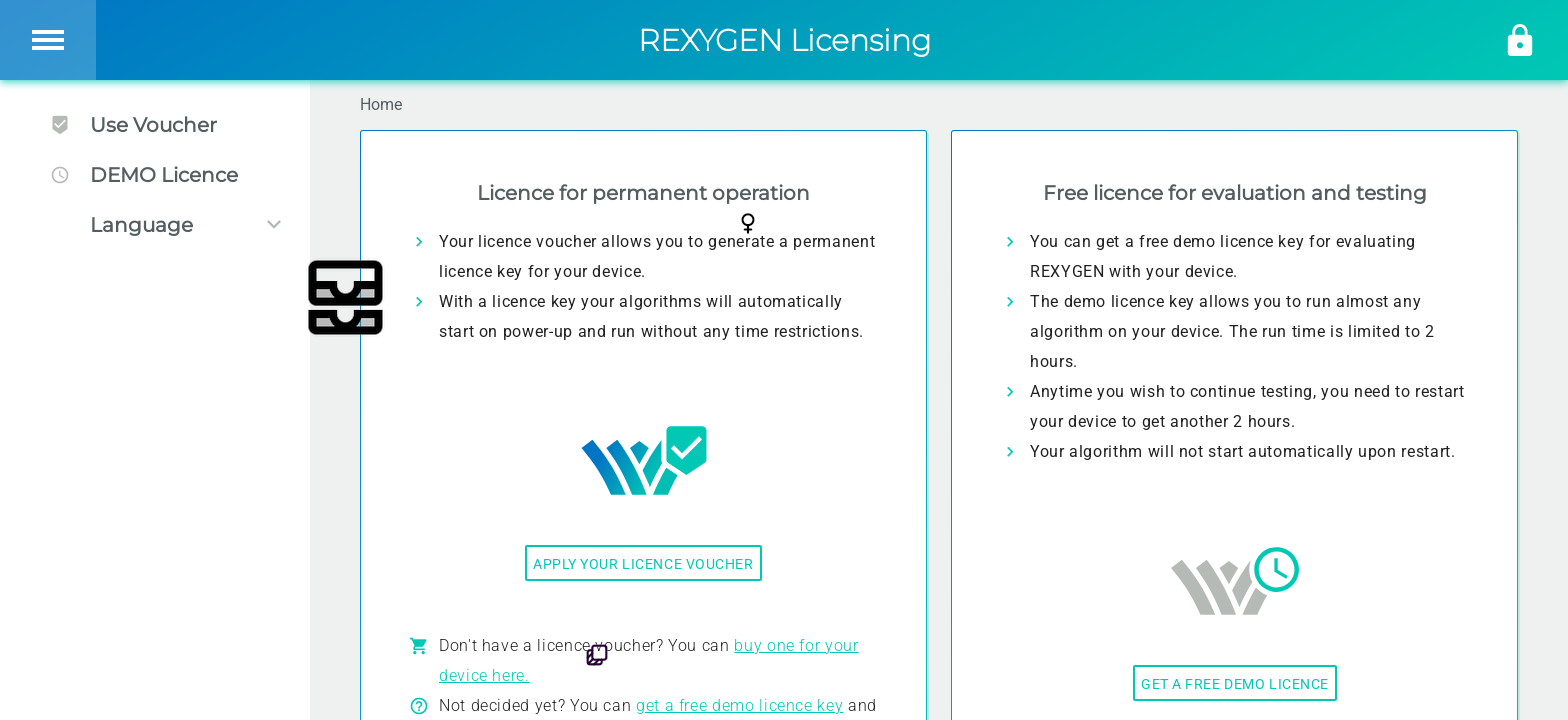 Image resolution: width=1568 pixels, height=720 pixels. What do you see at coordinates (748, 223) in the screenshot?
I see `indicates female gender option` at bounding box center [748, 223].